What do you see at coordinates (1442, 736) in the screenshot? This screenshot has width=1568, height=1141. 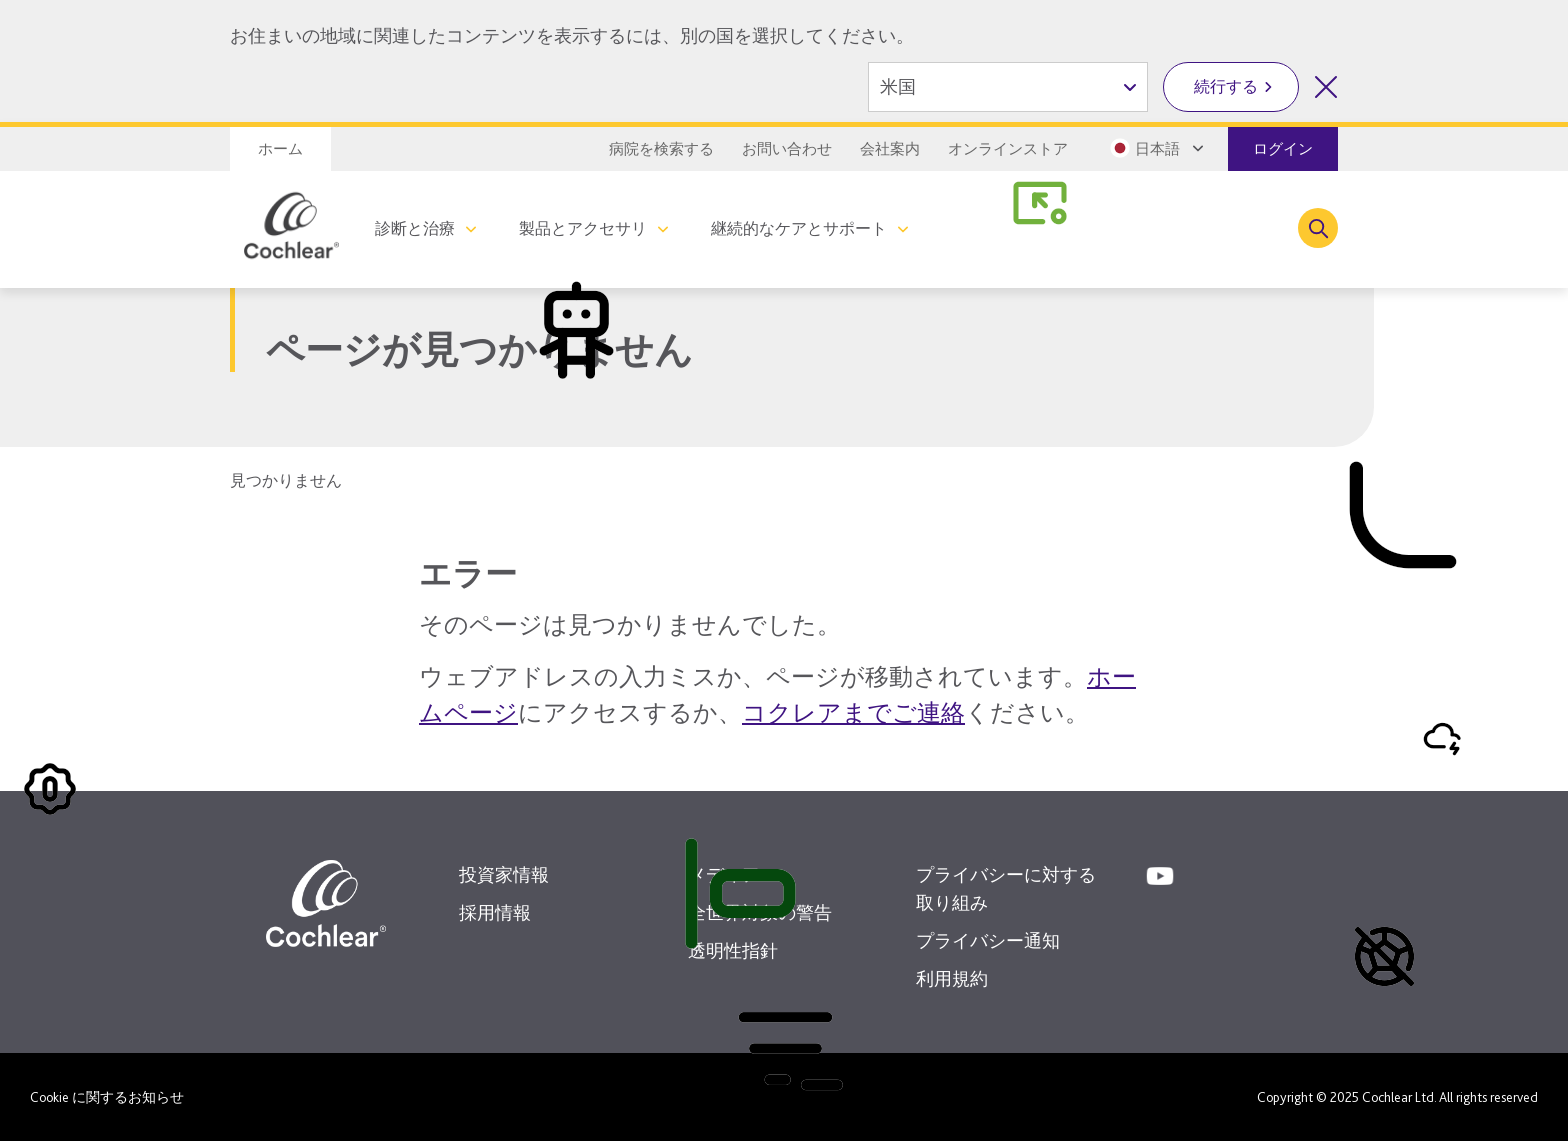 I see `indicates thunderstorm or severe weather conditions` at bounding box center [1442, 736].